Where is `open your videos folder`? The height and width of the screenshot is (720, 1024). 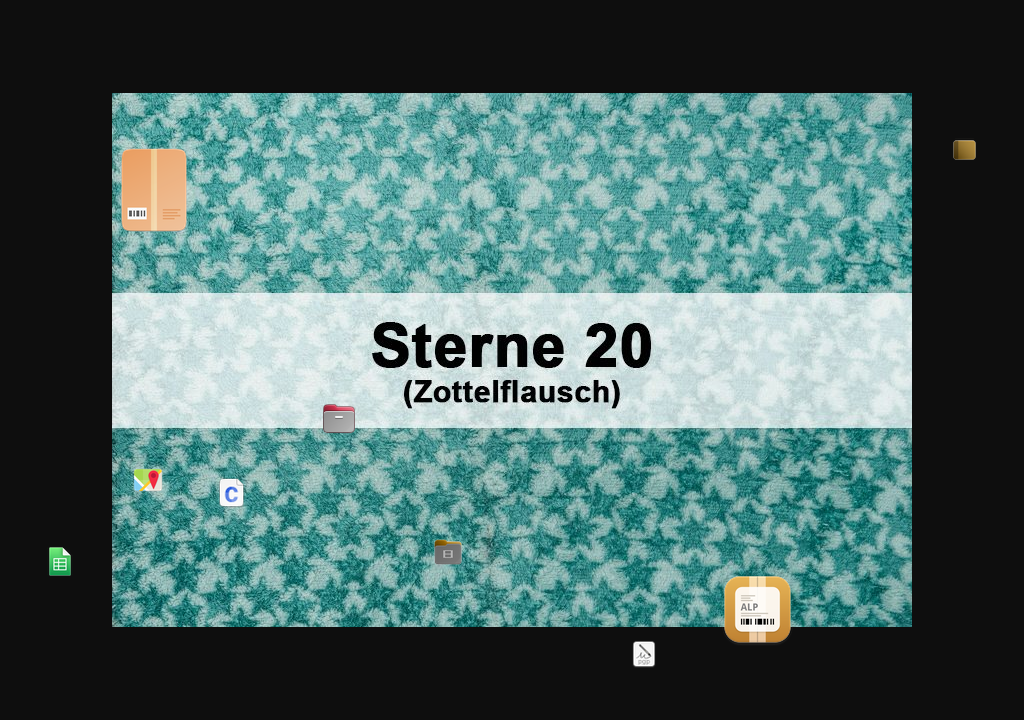
open your videos folder is located at coordinates (448, 552).